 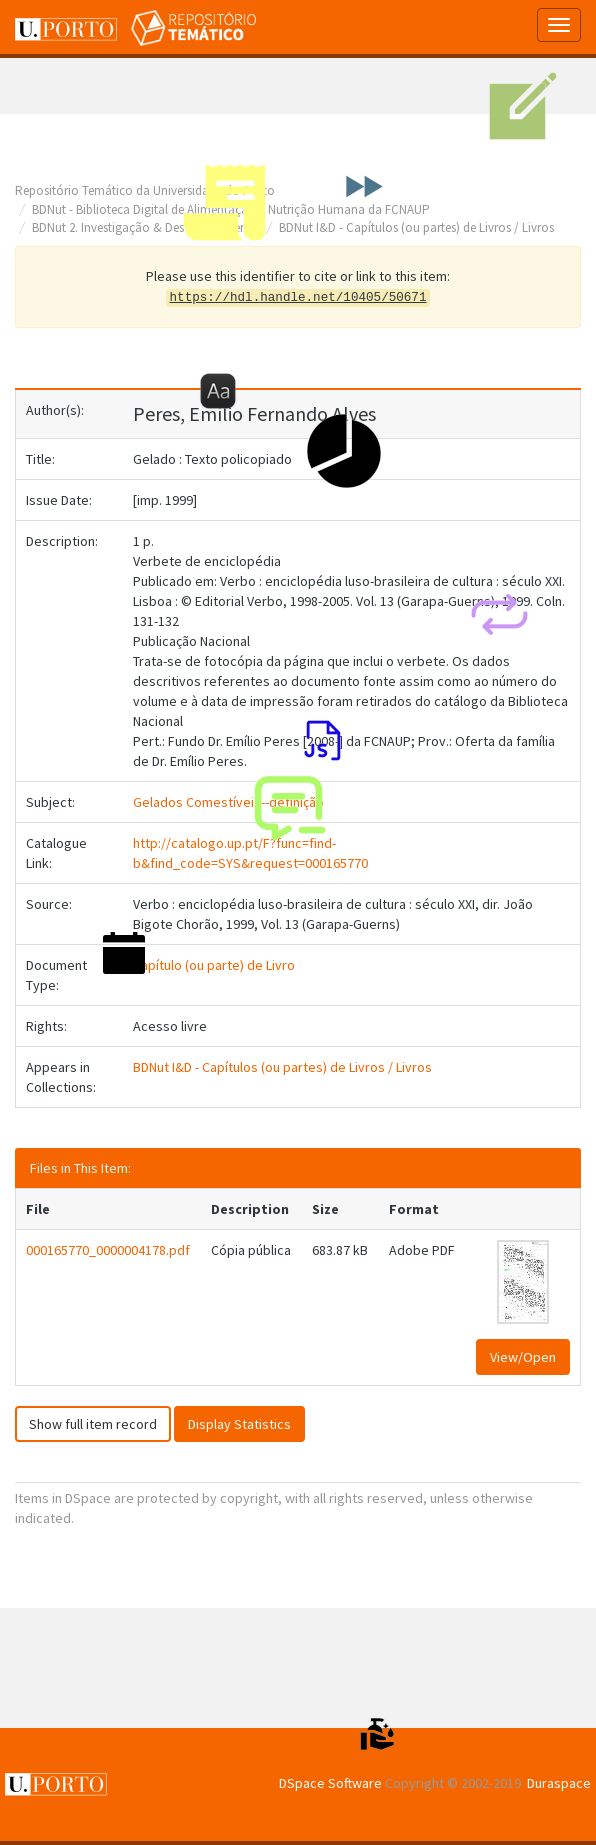 What do you see at coordinates (344, 451) in the screenshot?
I see `view analytics or statistics breakdown` at bounding box center [344, 451].